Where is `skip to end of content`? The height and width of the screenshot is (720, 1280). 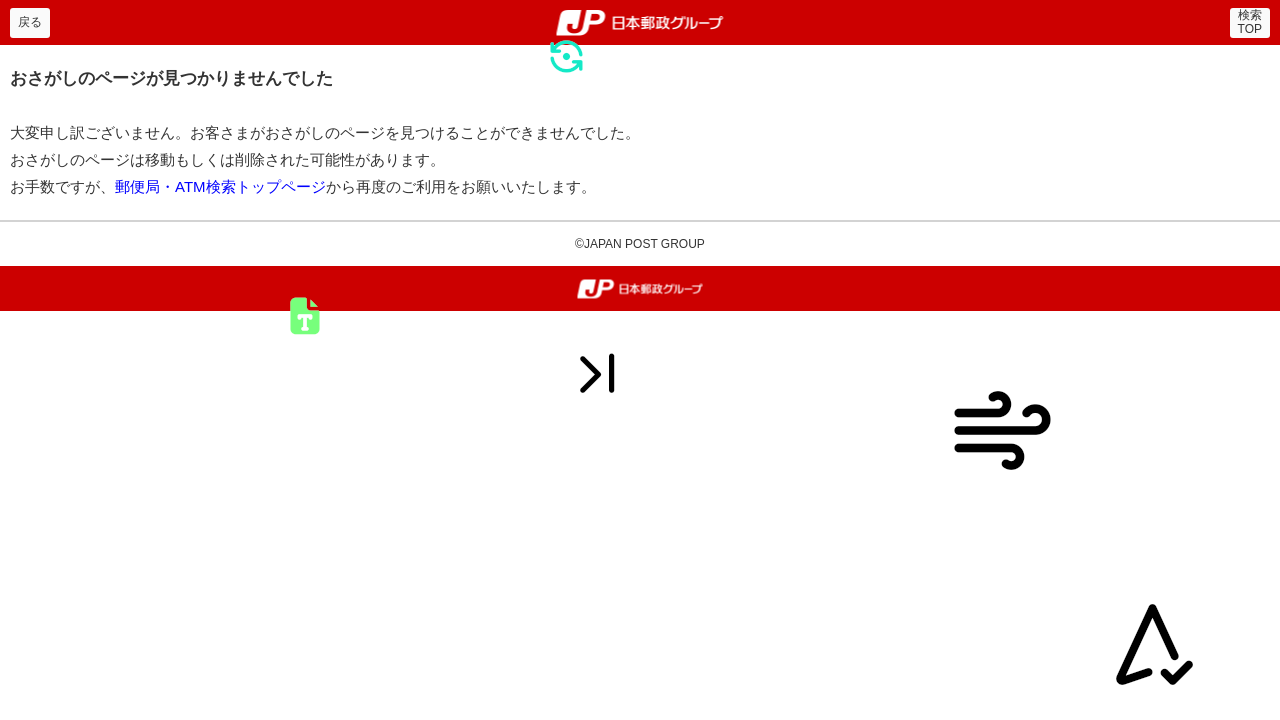 skip to end of content is located at coordinates (598, 374).